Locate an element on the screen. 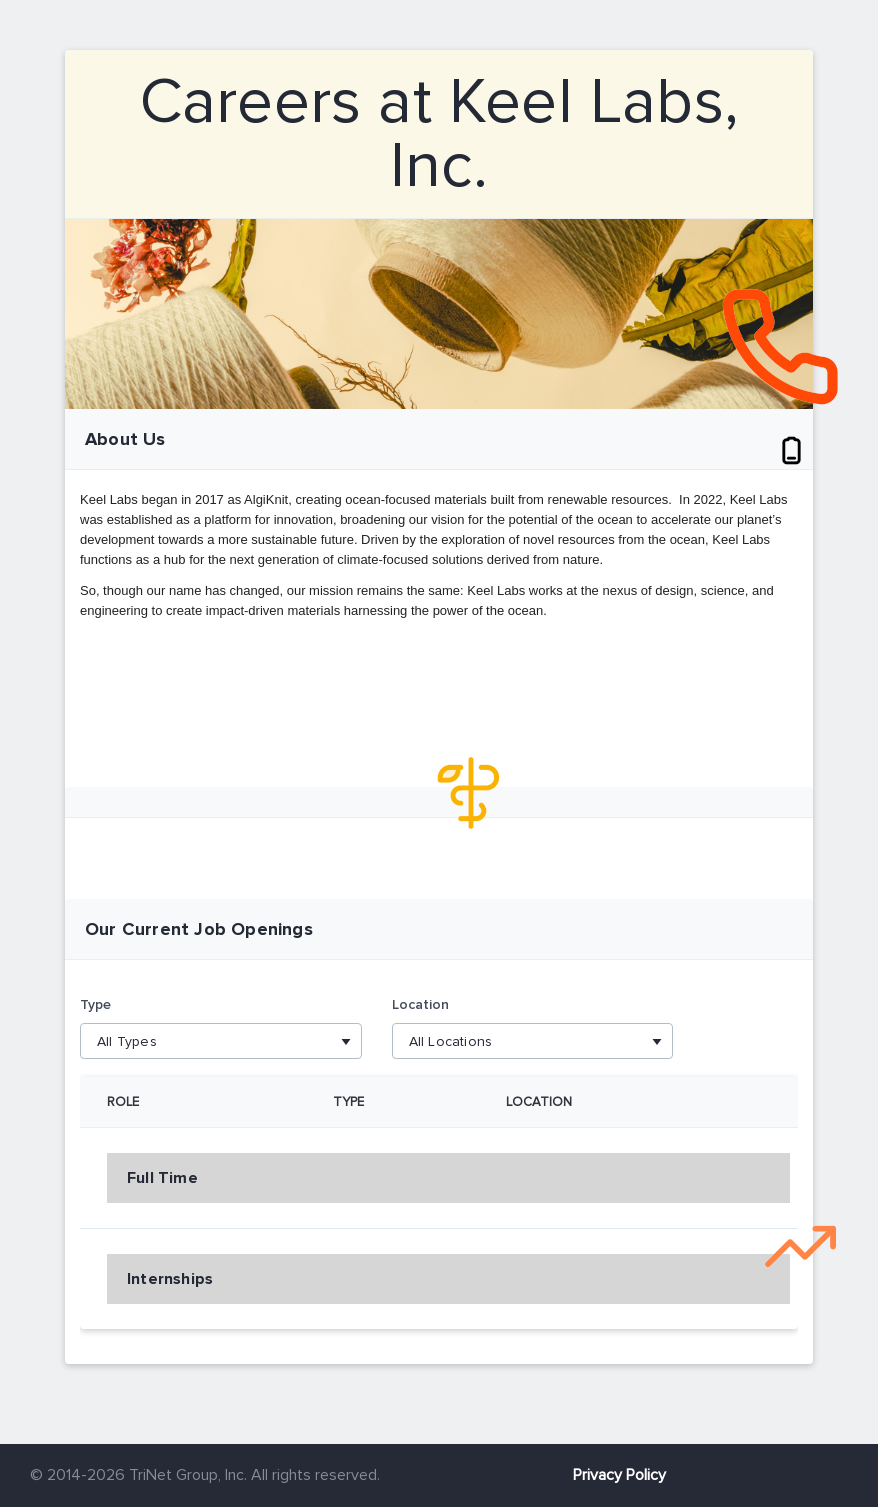 The width and height of the screenshot is (878, 1507). make a phone call is located at coordinates (780, 347).